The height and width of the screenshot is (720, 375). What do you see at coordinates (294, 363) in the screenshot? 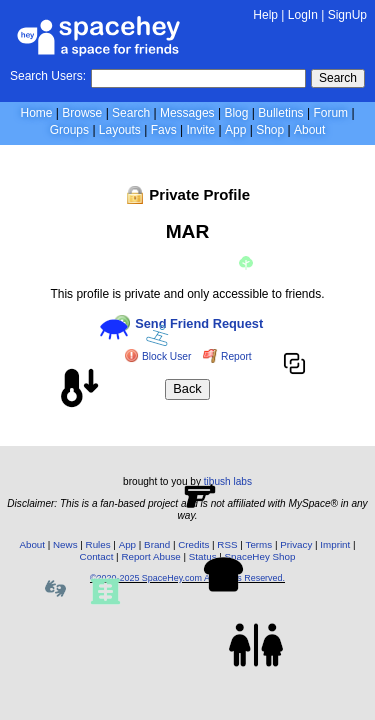
I see `exclude overlapping areas in a selection` at bounding box center [294, 363].